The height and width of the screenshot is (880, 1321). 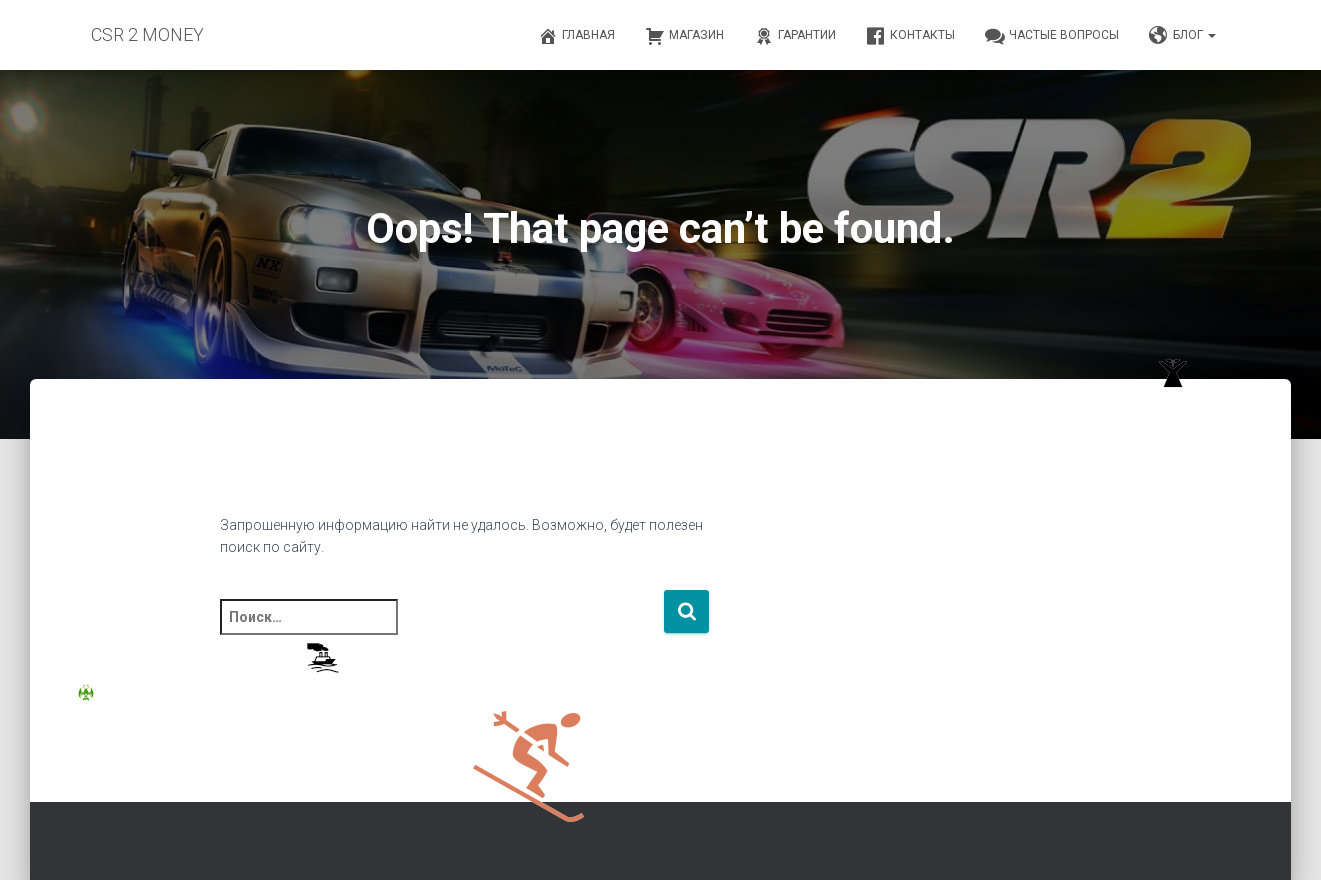 What do you see at coordinates (528, 766) in the screenshot?
I see `access skiing or winter sports activities` at bounding box center [528, 766].